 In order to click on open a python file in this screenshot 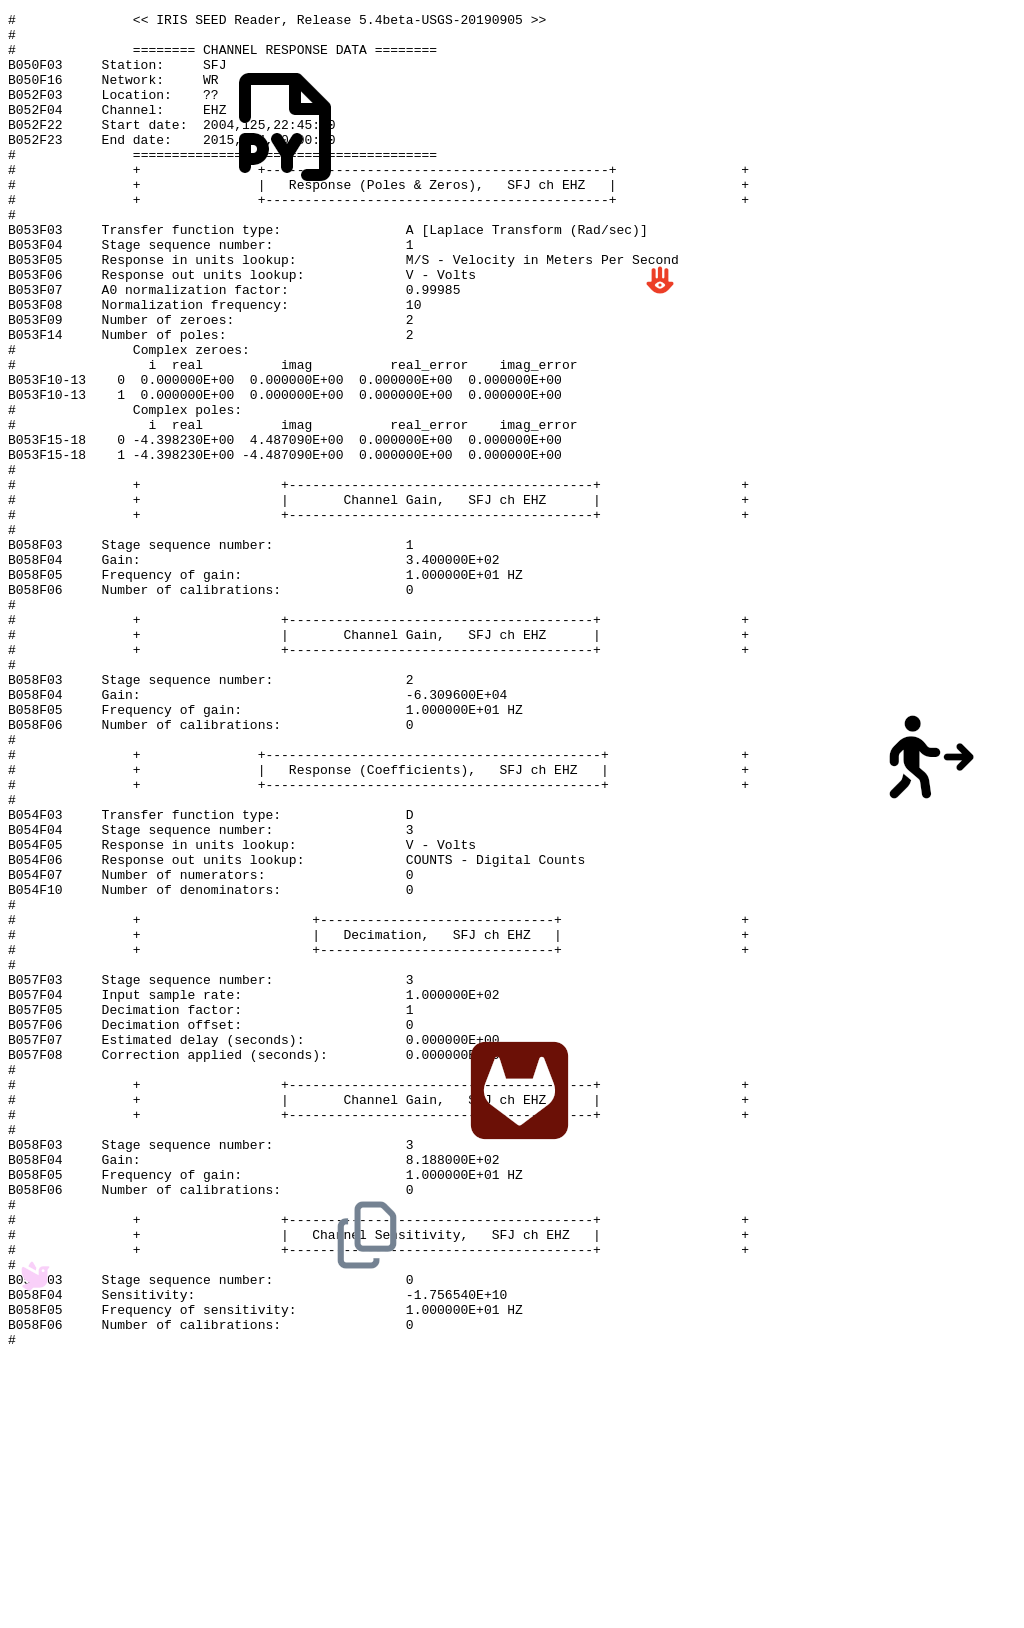, I will do `click(285, 127)`.